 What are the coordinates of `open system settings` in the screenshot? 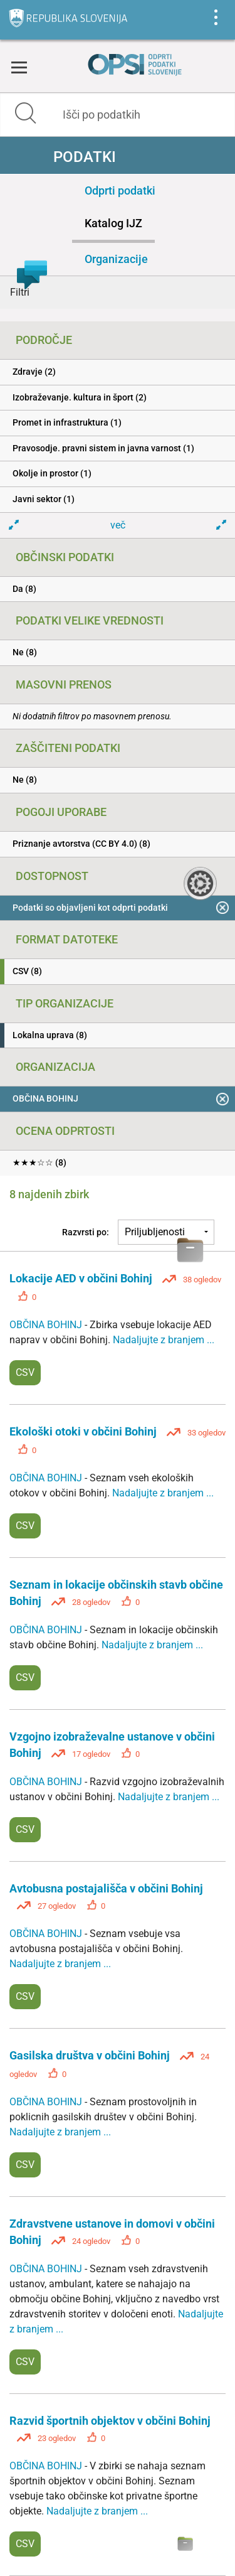 It's located at (200, 883).